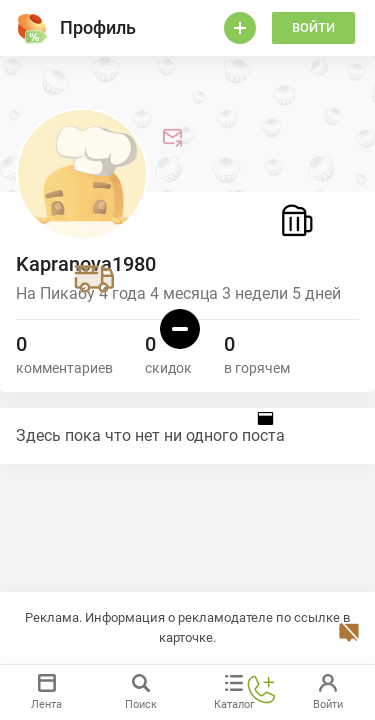  Describe the element at coordinates (180, 329) in the screenshot. I see `remove an item from a list` at that location.